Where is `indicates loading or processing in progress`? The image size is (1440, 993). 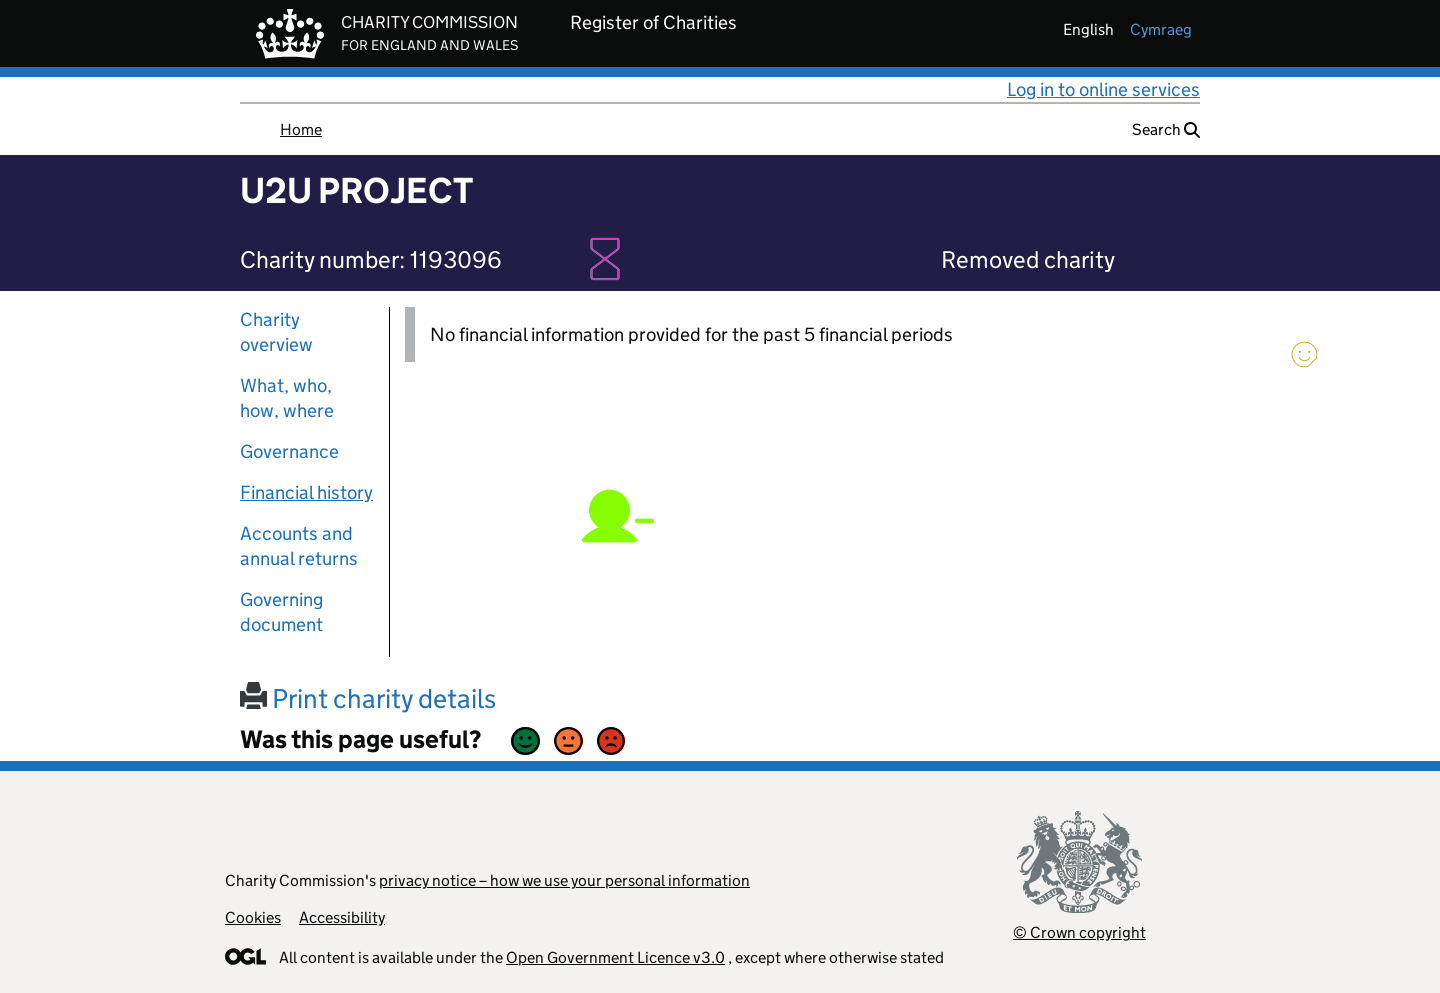 indicates loading or processing in progress is located at coordinates (605, 259).